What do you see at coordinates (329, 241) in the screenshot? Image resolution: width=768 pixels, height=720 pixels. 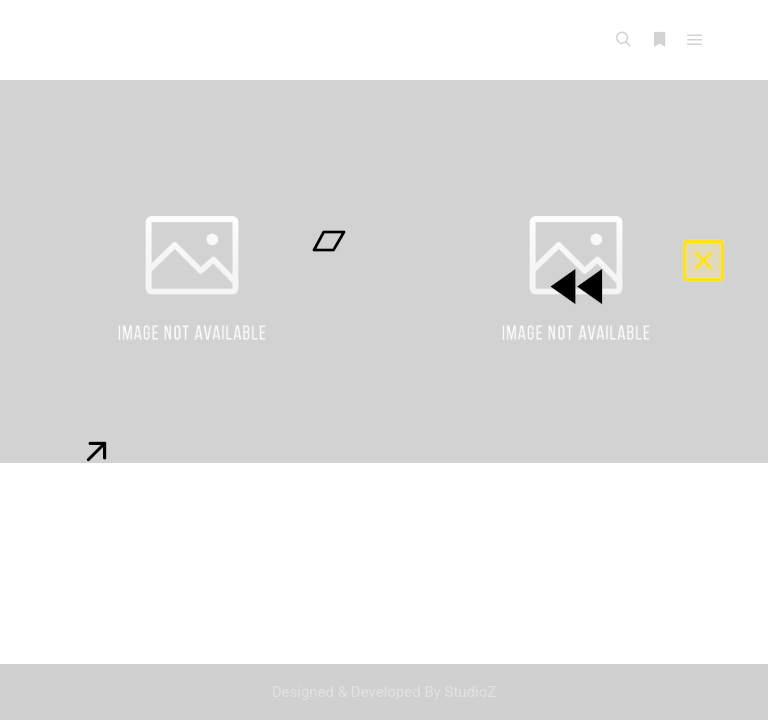 I see `visit bandcamp profile or page` at bounding box center [329, 241].